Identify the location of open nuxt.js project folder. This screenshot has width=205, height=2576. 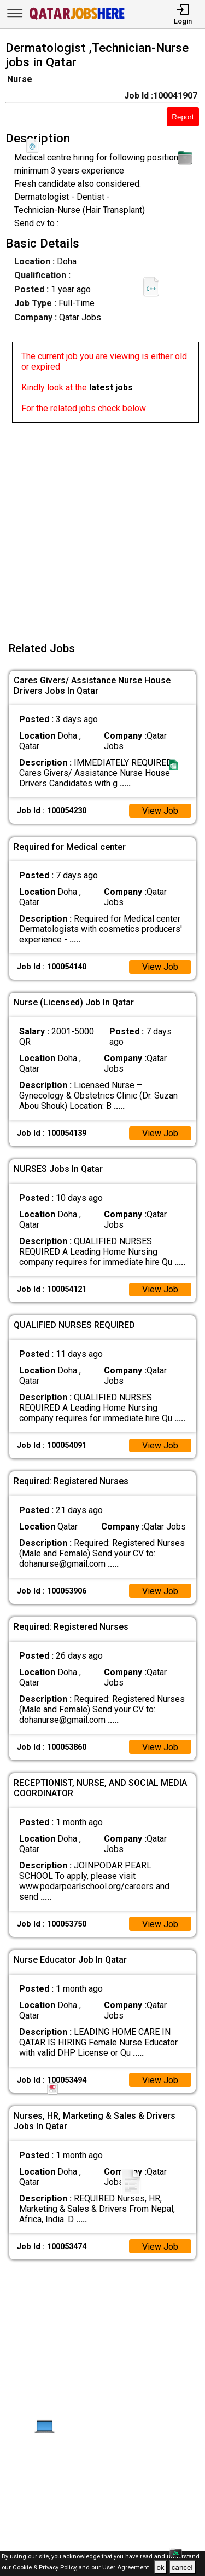
(175, 2552).